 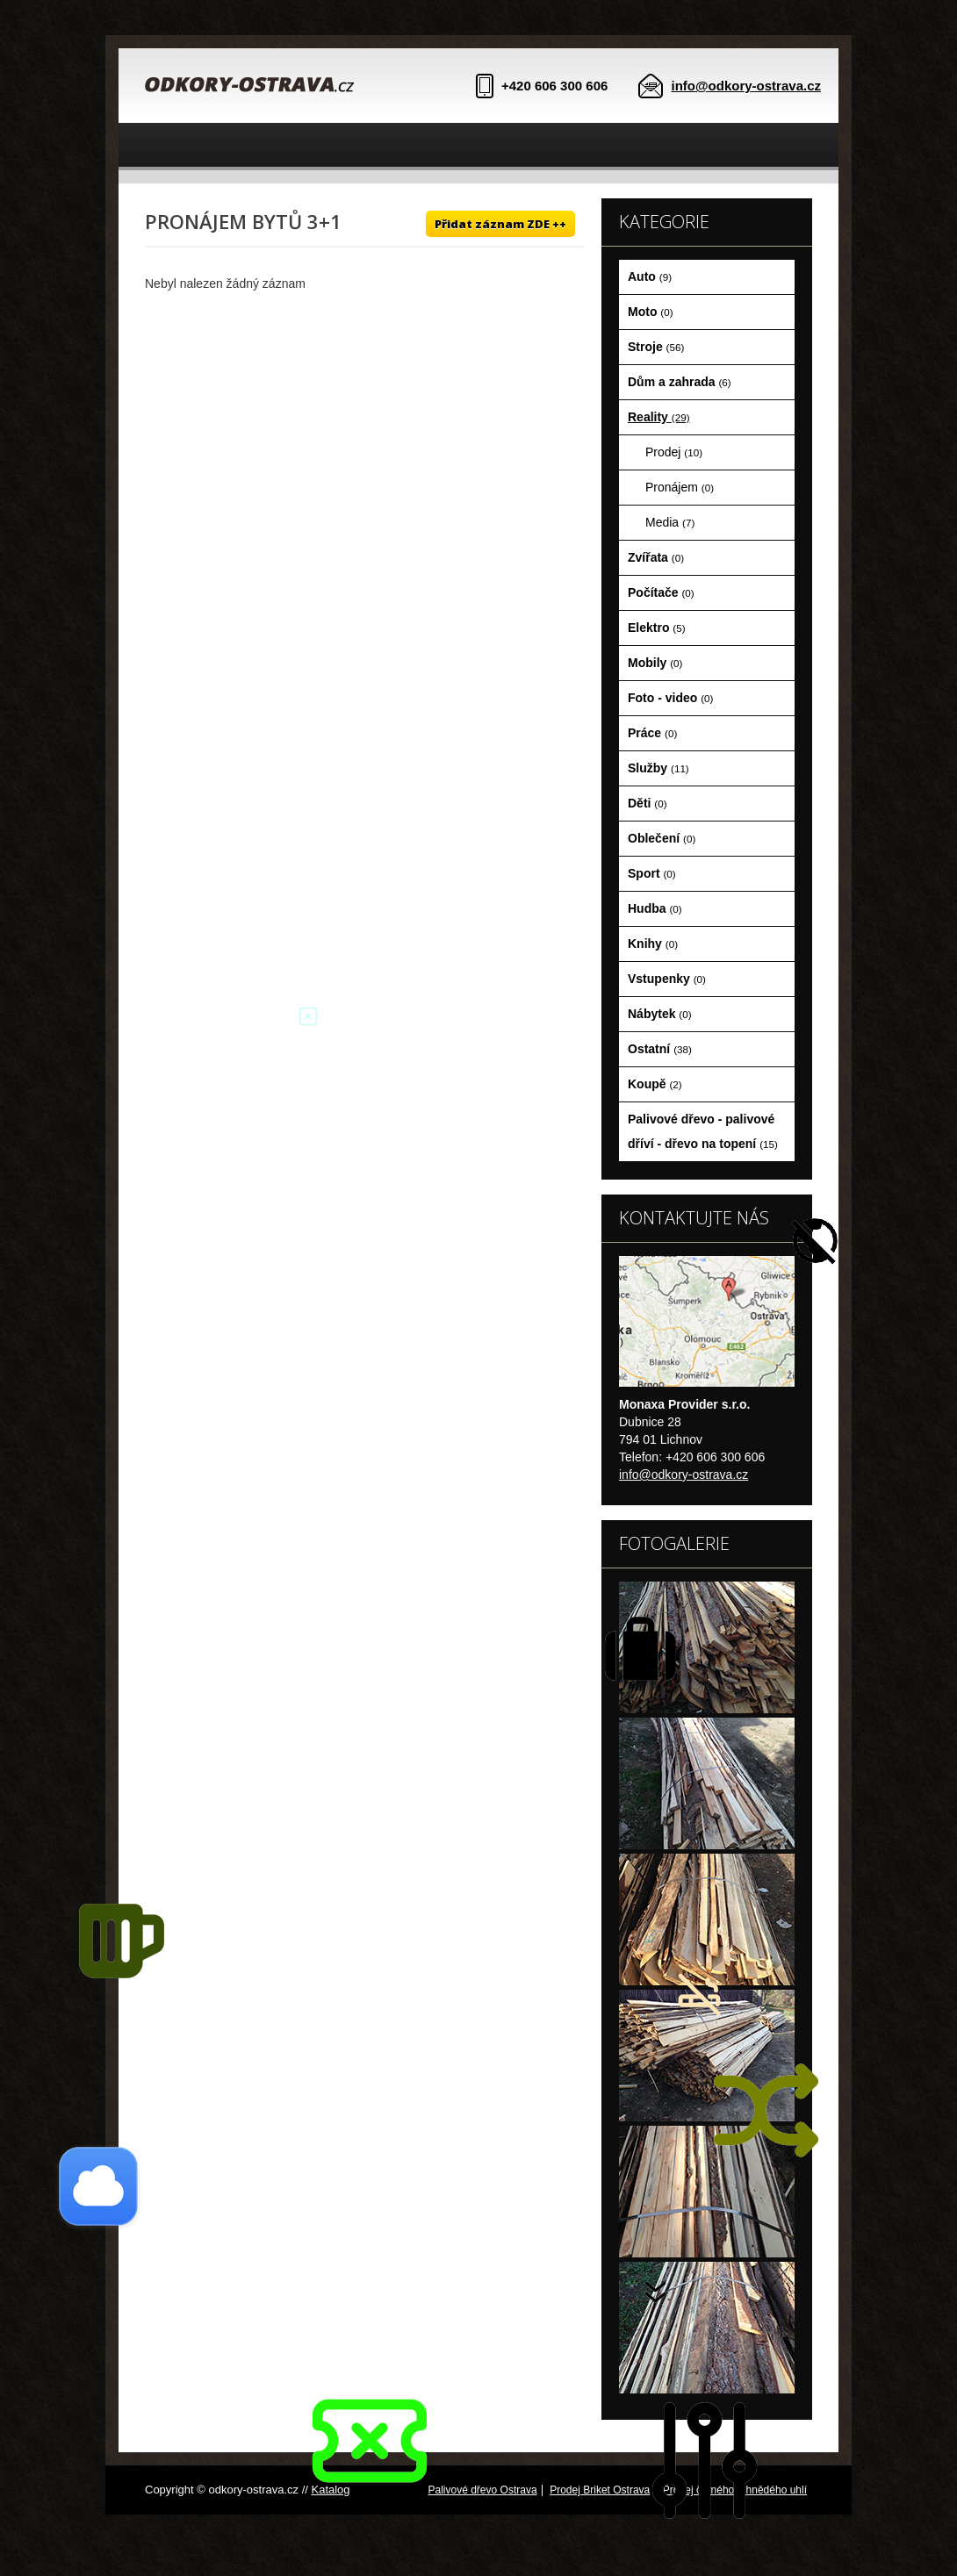 I want to click on view nearby bars or breweries, so click(x=116, y=1941).